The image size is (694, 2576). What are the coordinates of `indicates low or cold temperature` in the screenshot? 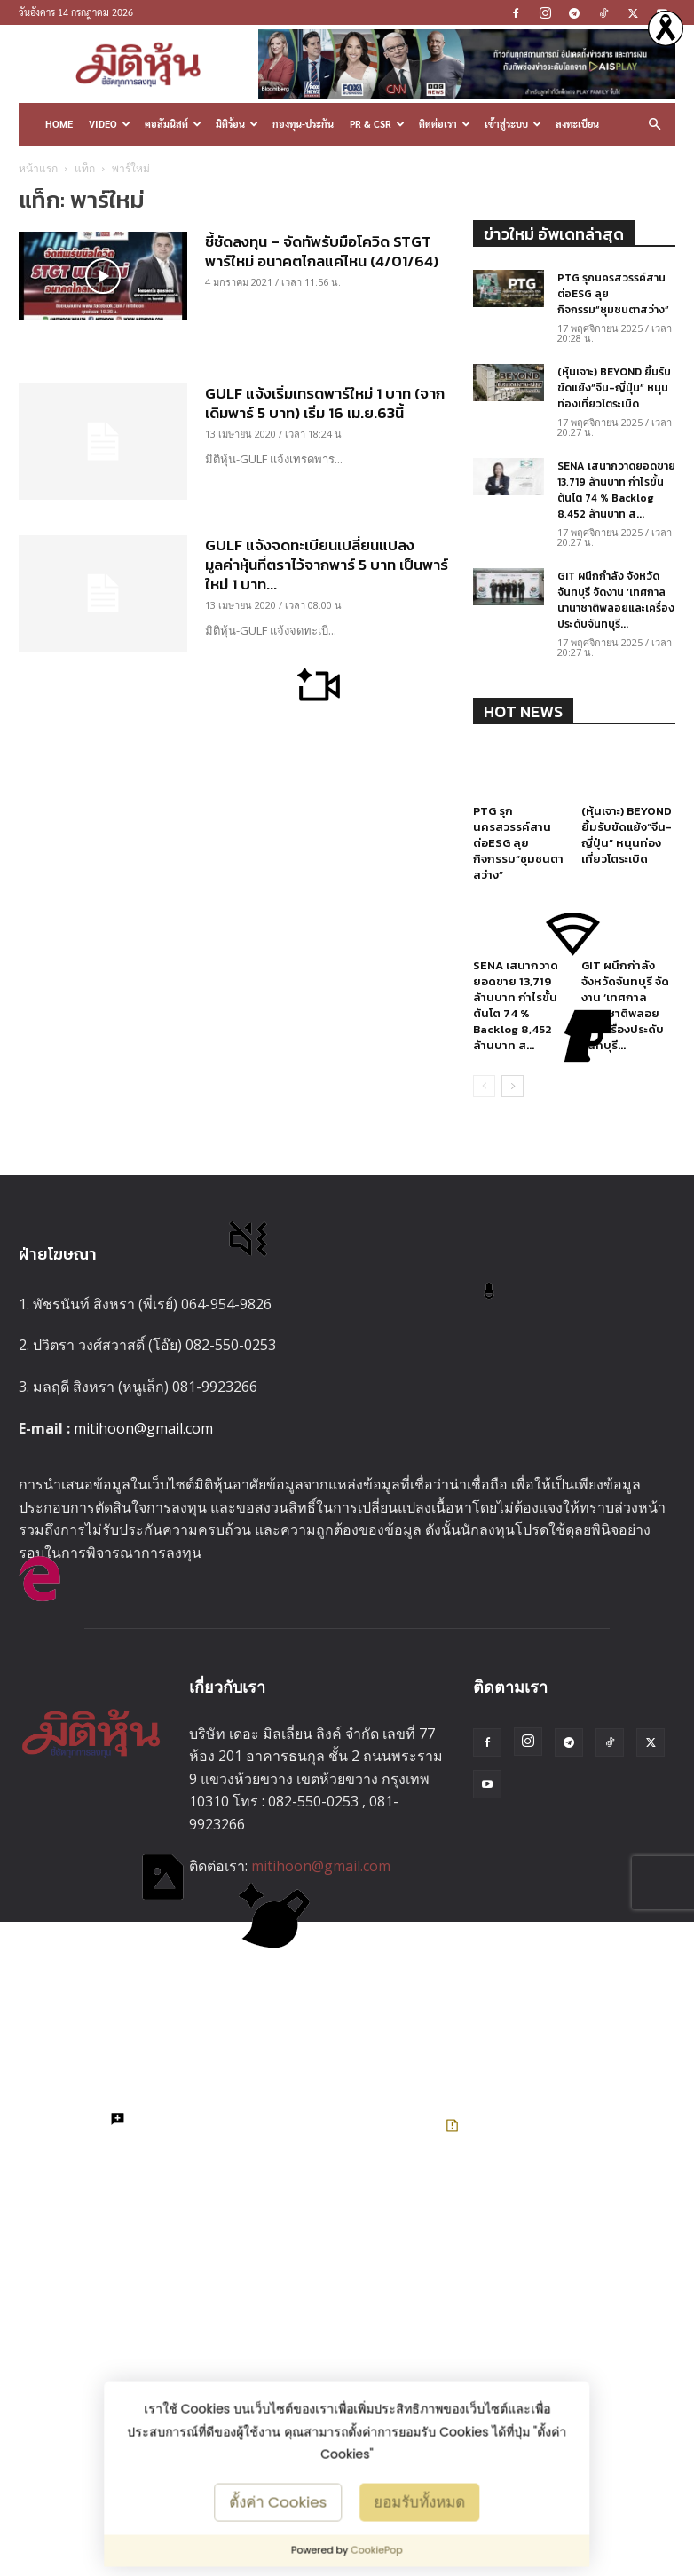 It's located at (489, 1291).